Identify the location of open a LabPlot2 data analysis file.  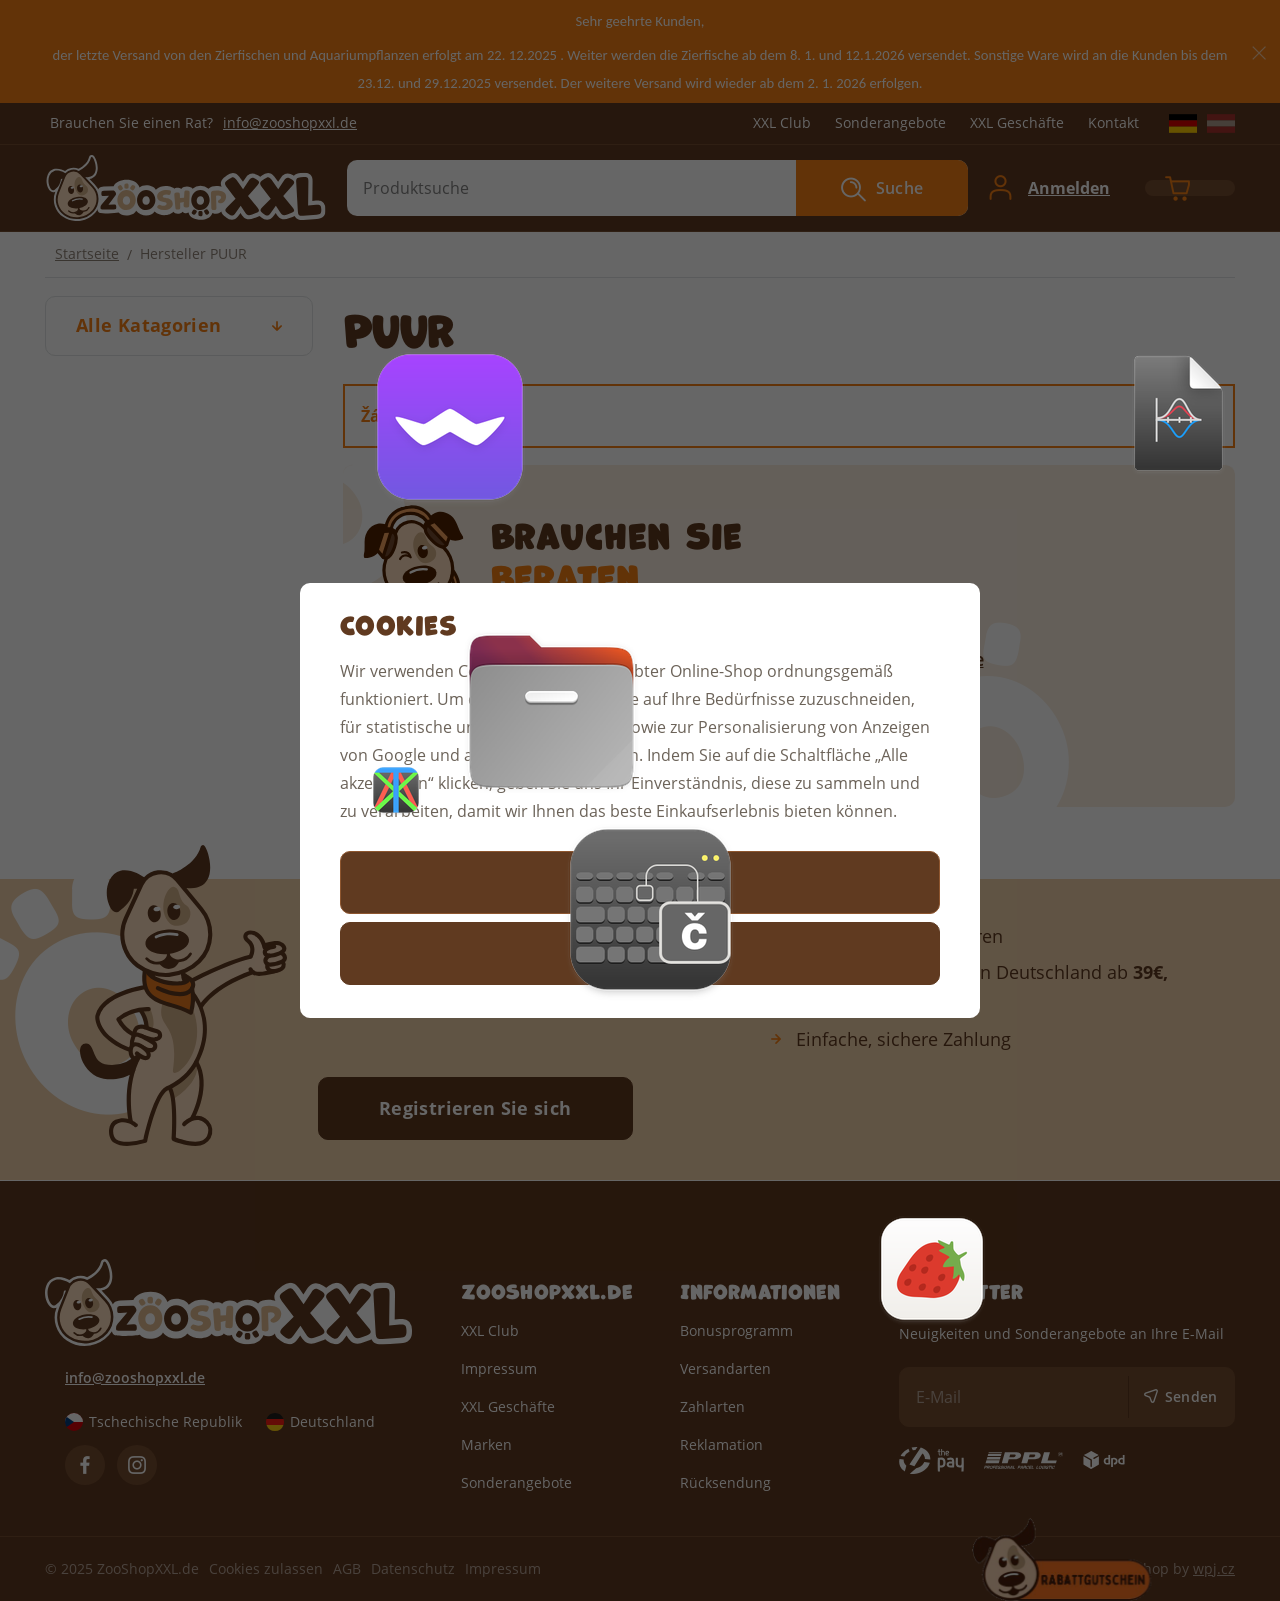
(1178, 415).